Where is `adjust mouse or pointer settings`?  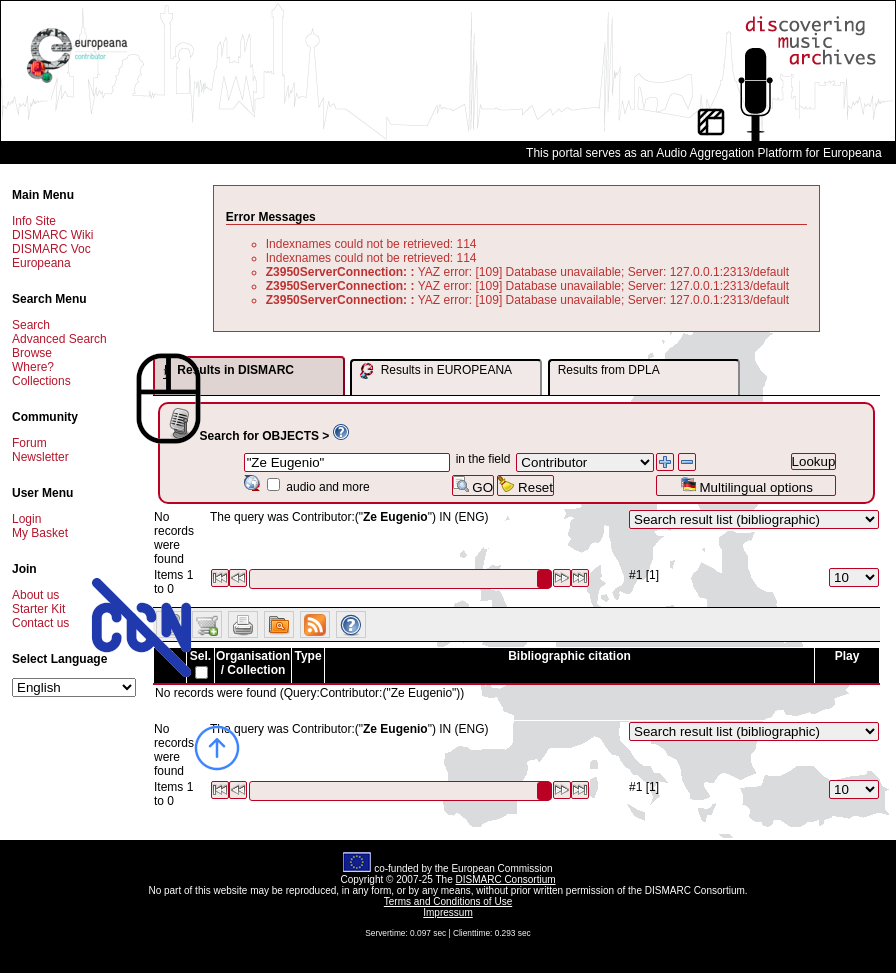 adjust mouse or pointer settings is located at coordinates (168, 398).